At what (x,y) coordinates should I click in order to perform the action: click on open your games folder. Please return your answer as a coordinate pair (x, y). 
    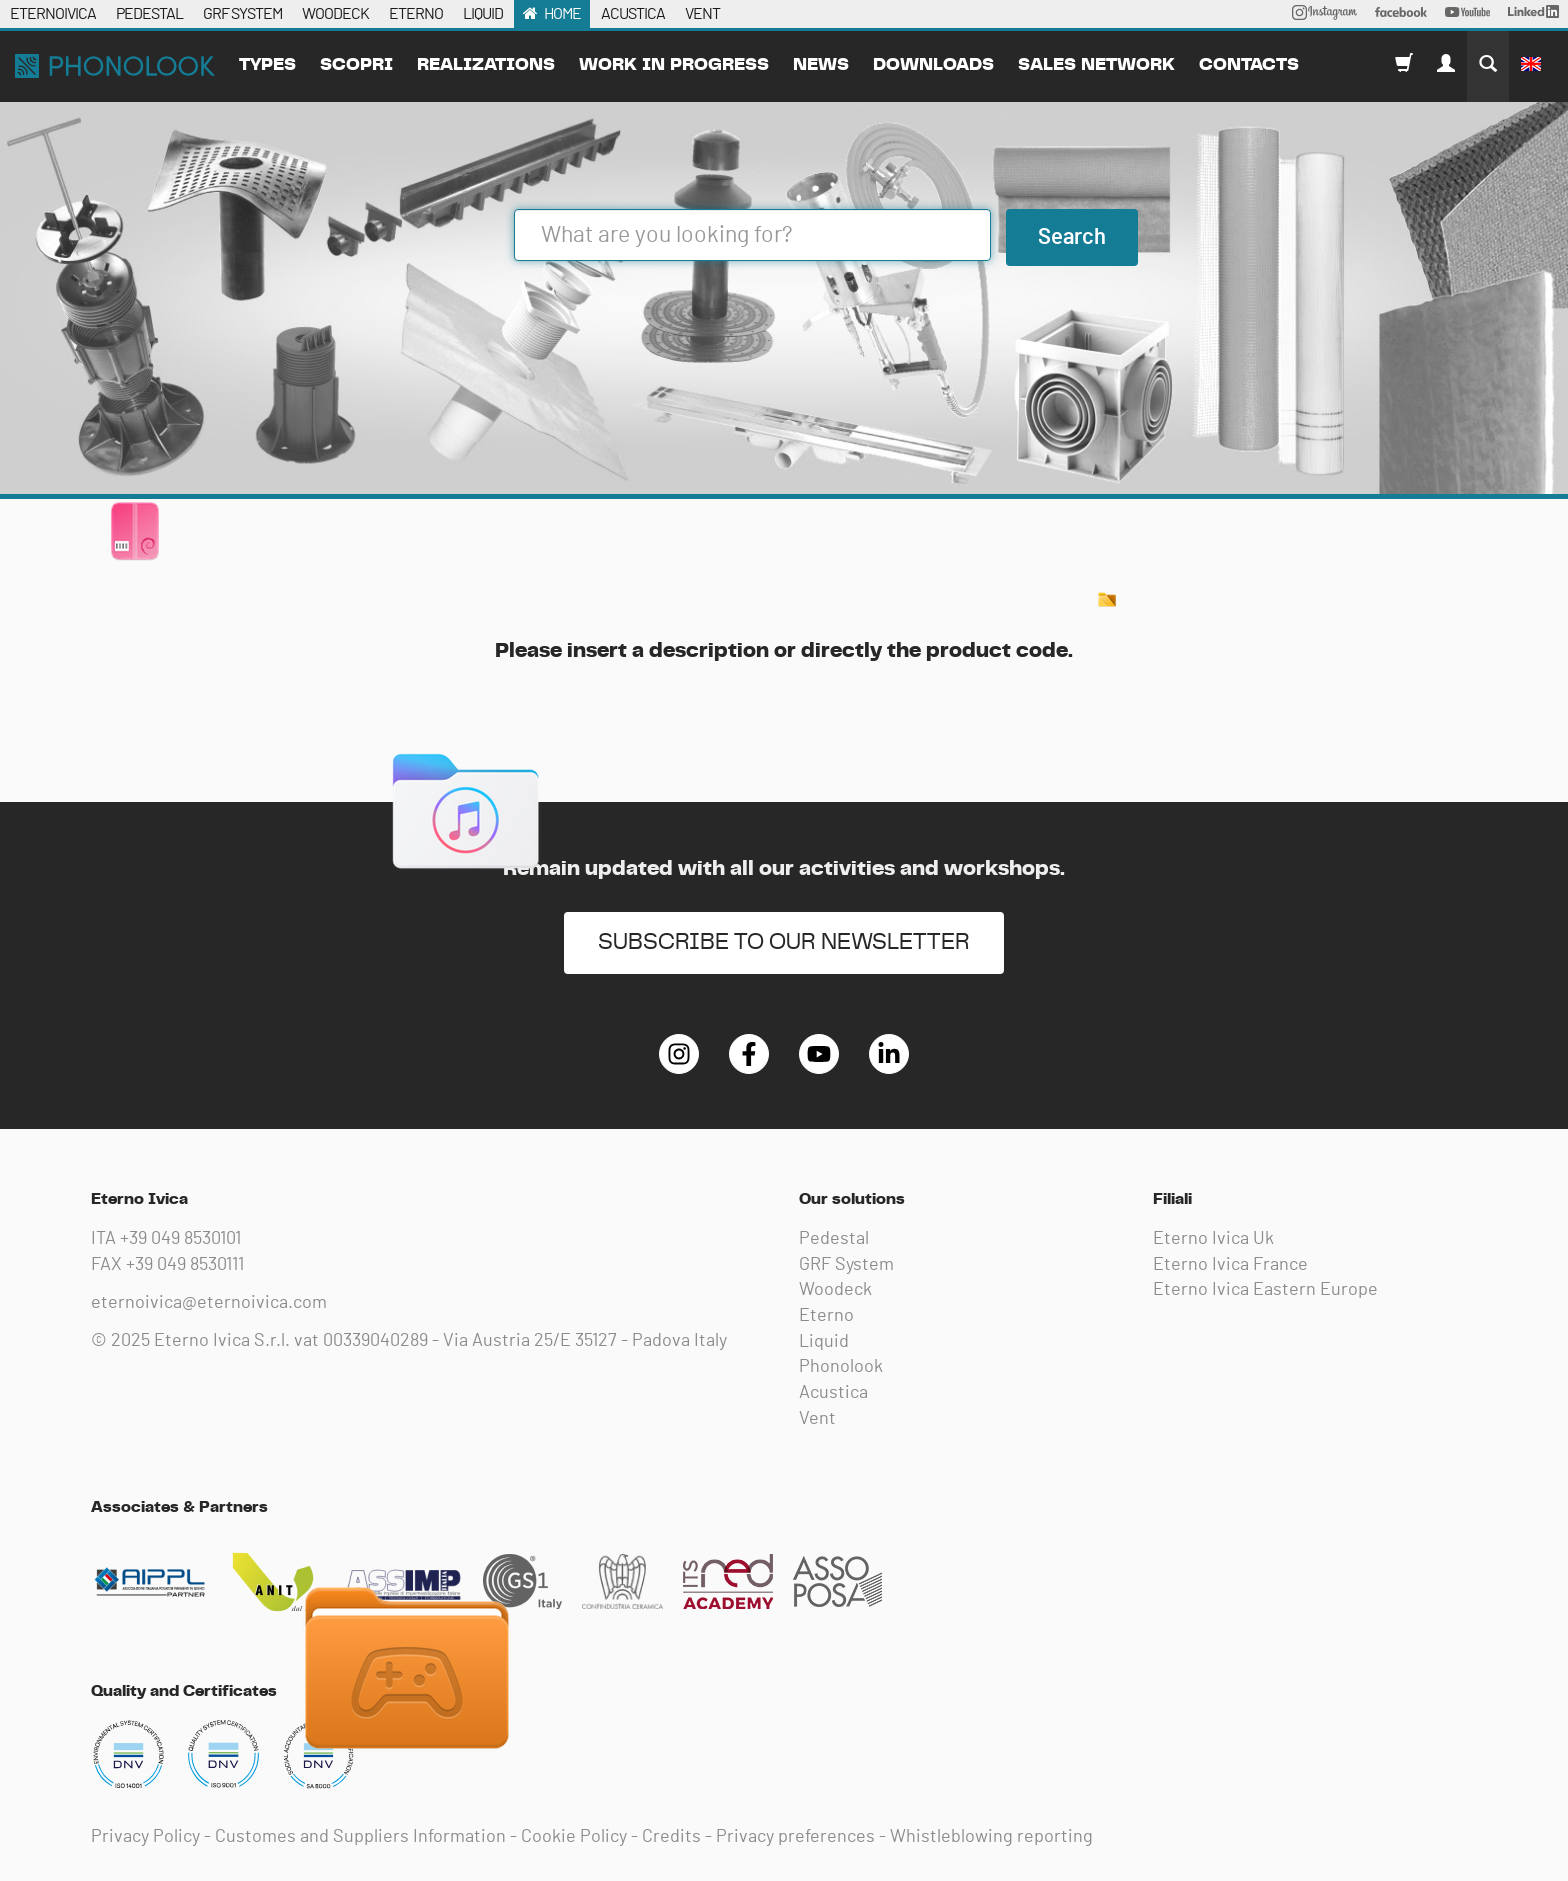
    Looking at the image, I should click on (407, 1668).